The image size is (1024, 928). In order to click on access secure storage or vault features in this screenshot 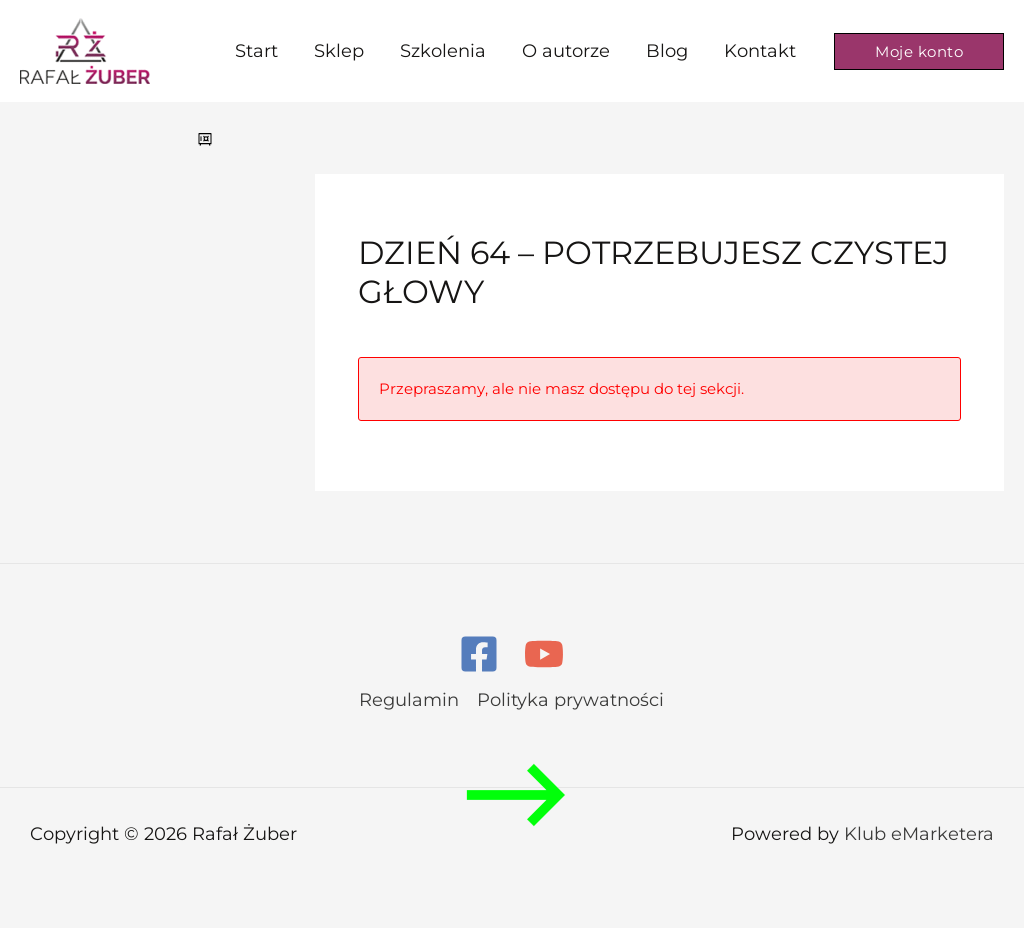, I will do `click(205, 139)`.